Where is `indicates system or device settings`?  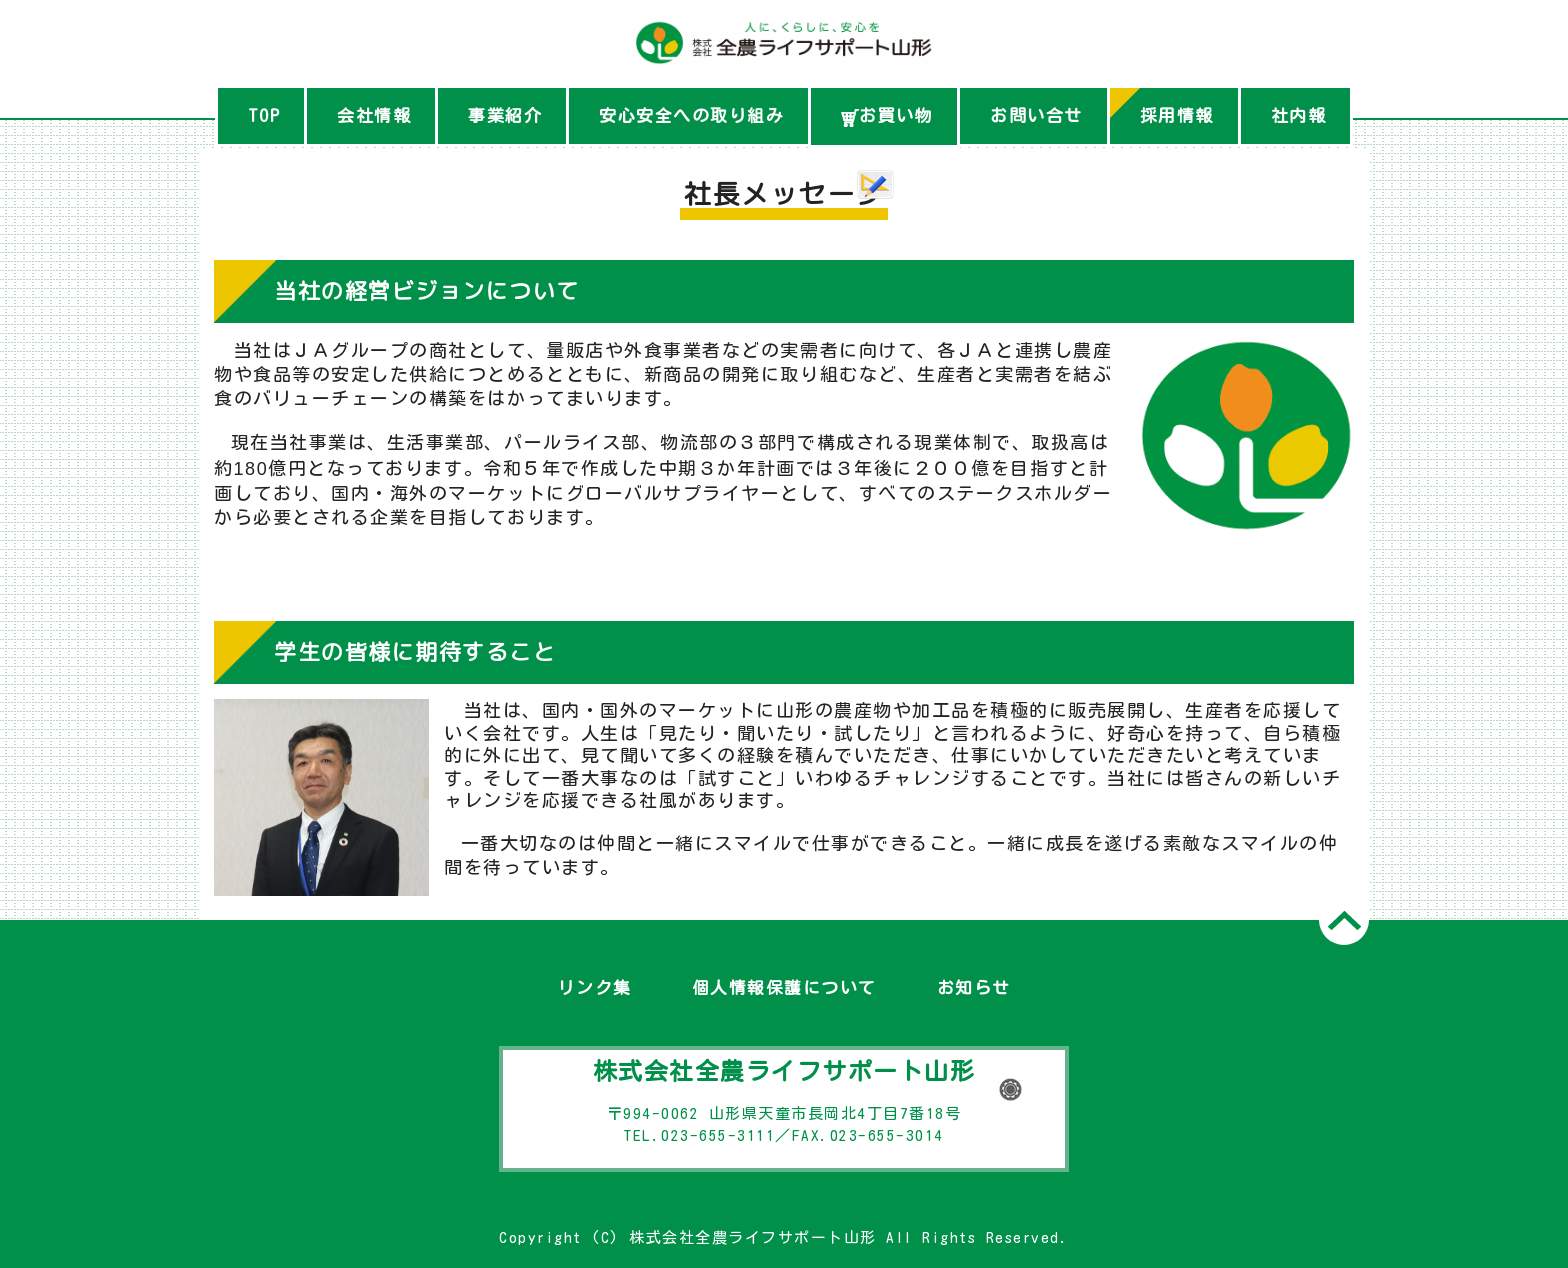
indicates system or device settings is located at coordinates (1010, 1089).